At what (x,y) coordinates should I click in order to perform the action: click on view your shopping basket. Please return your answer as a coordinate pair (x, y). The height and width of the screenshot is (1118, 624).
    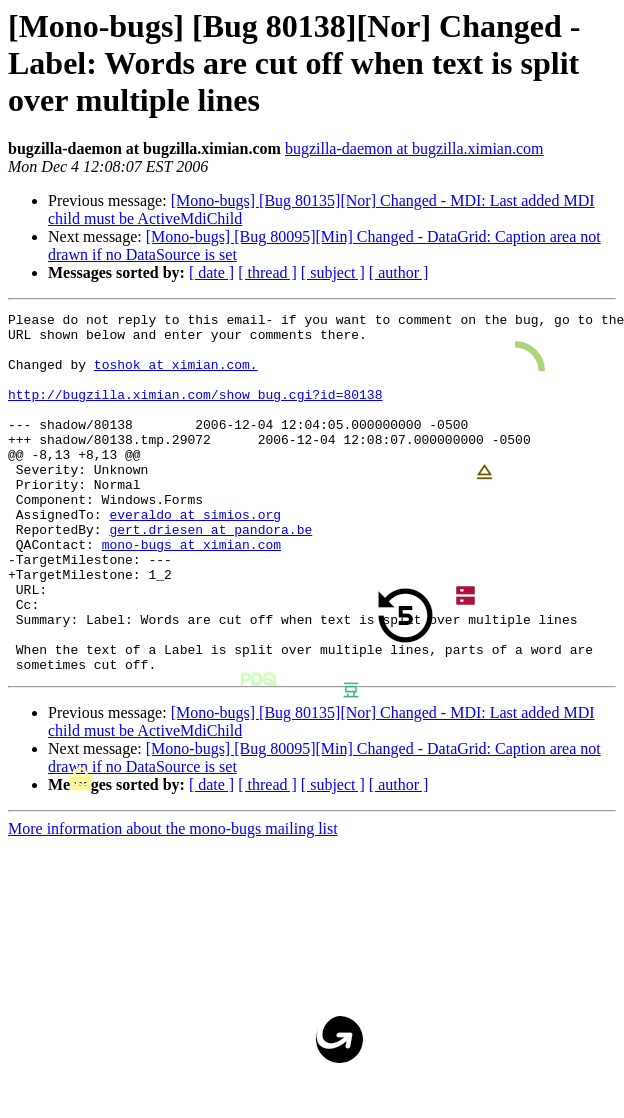
    Looking at the image, I should click on (80, 779).